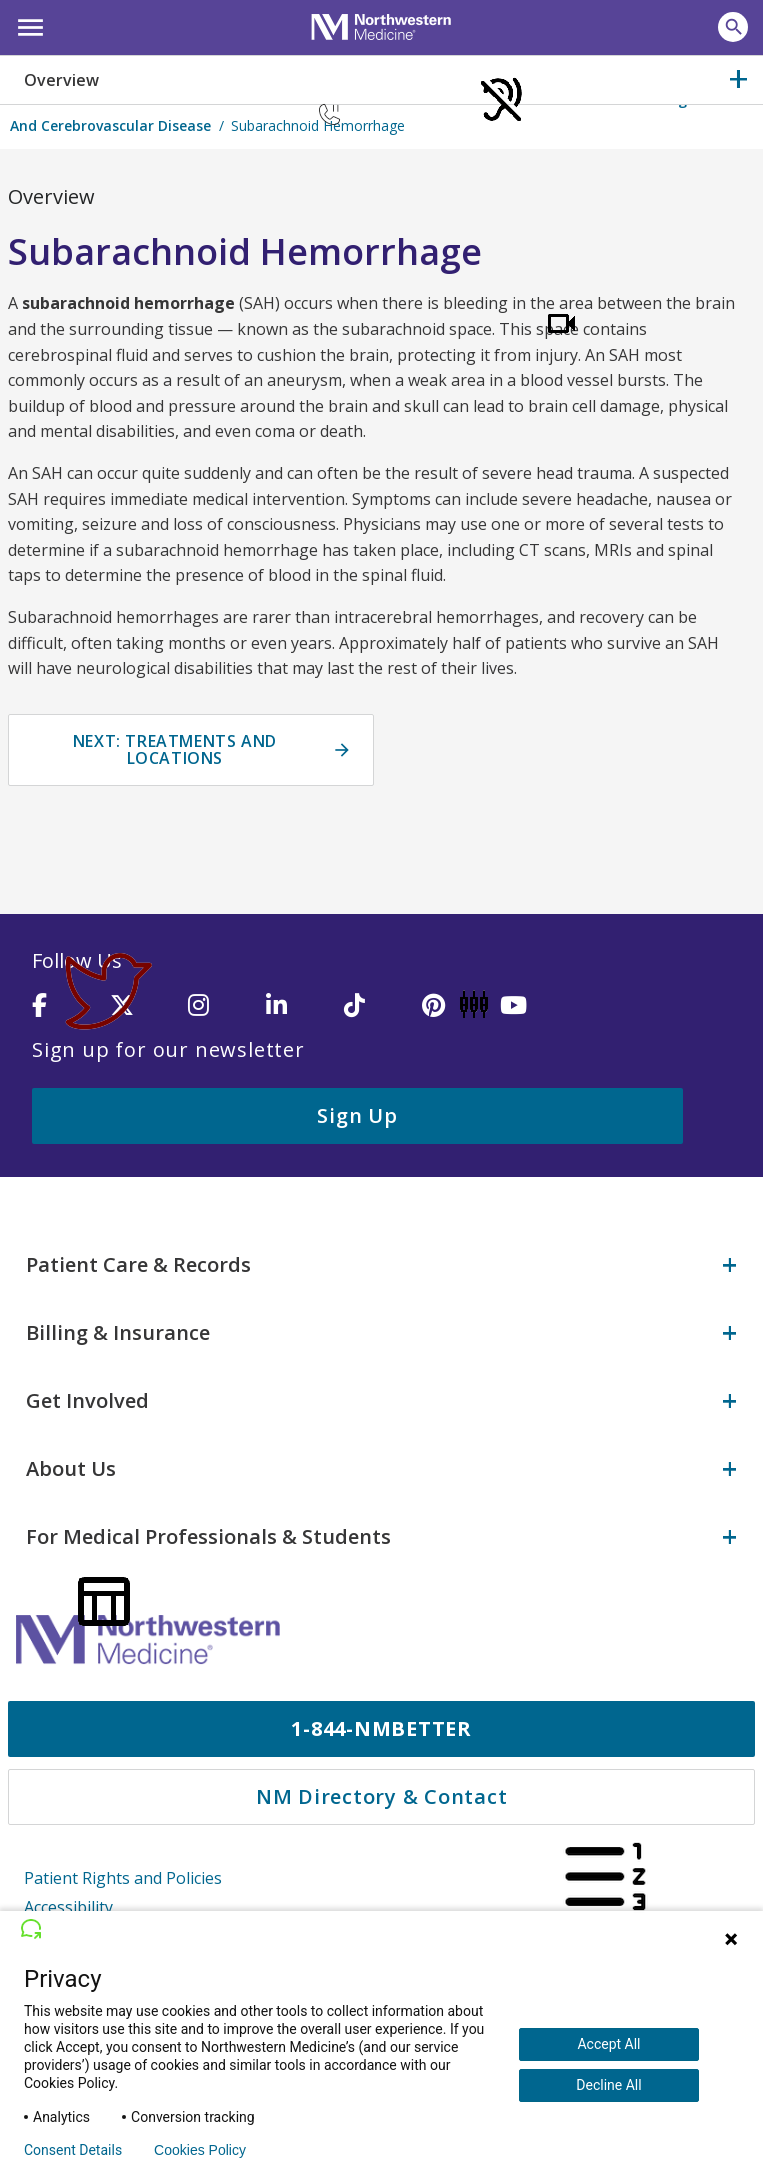  What do you see at coordinates (102, 1601) in the screenshot?
I see `view data in table format` at bounding box center [102, 1601].